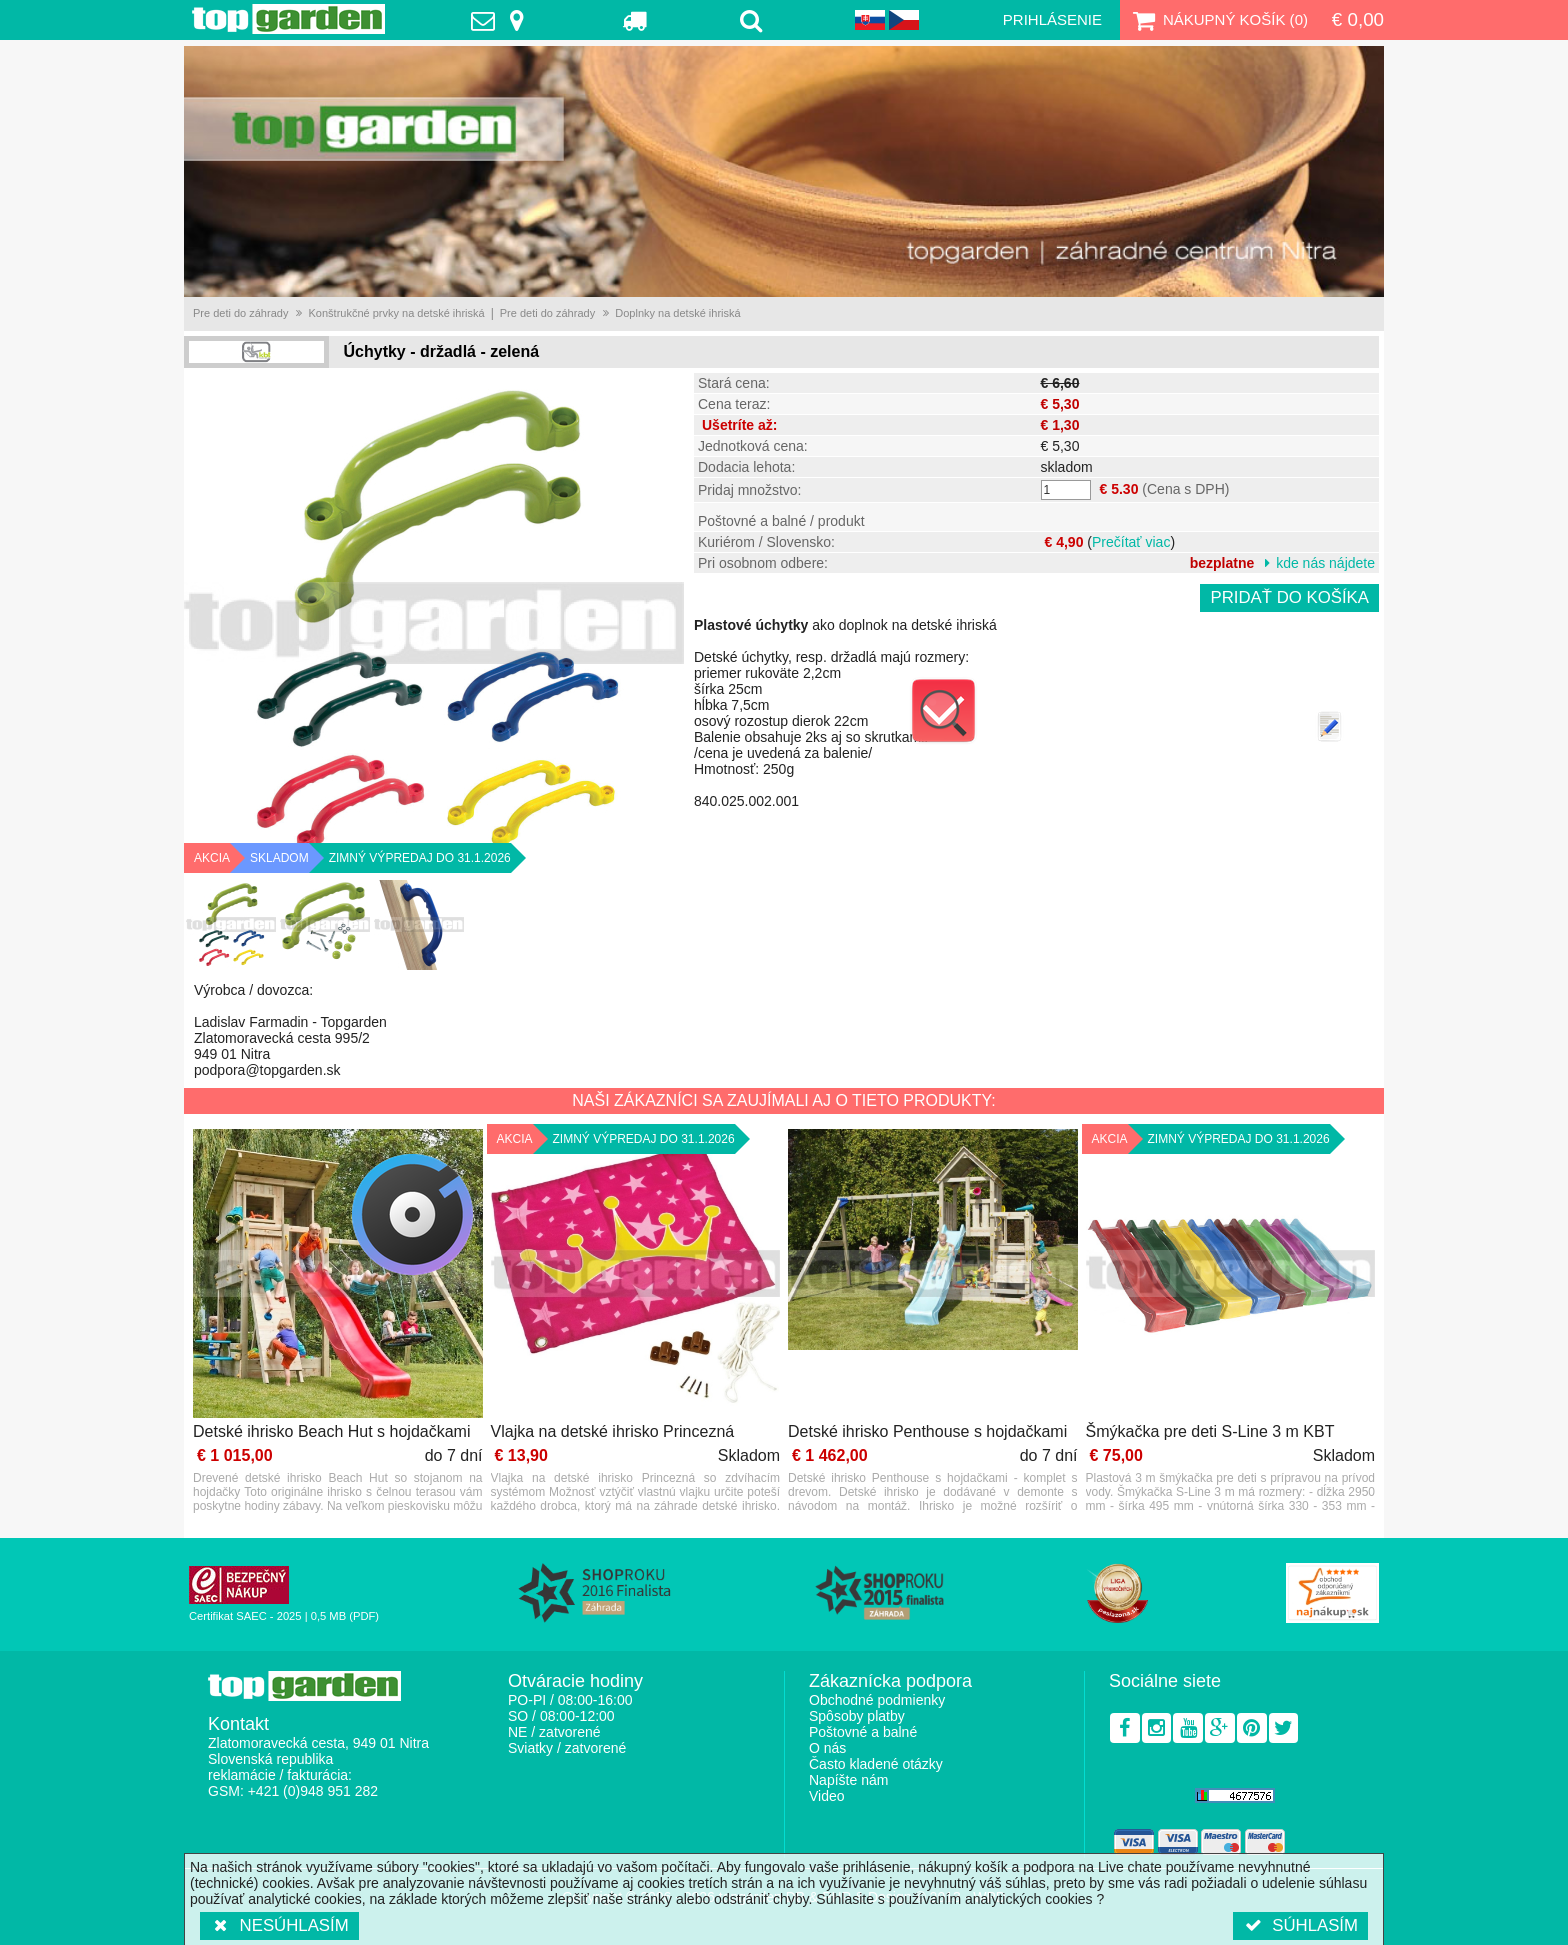 The height and width of the screenshot is (1945, 1568). Describe the element at coordinates (412, 1214) in the screenshot. I see `open groove music app` at that location.